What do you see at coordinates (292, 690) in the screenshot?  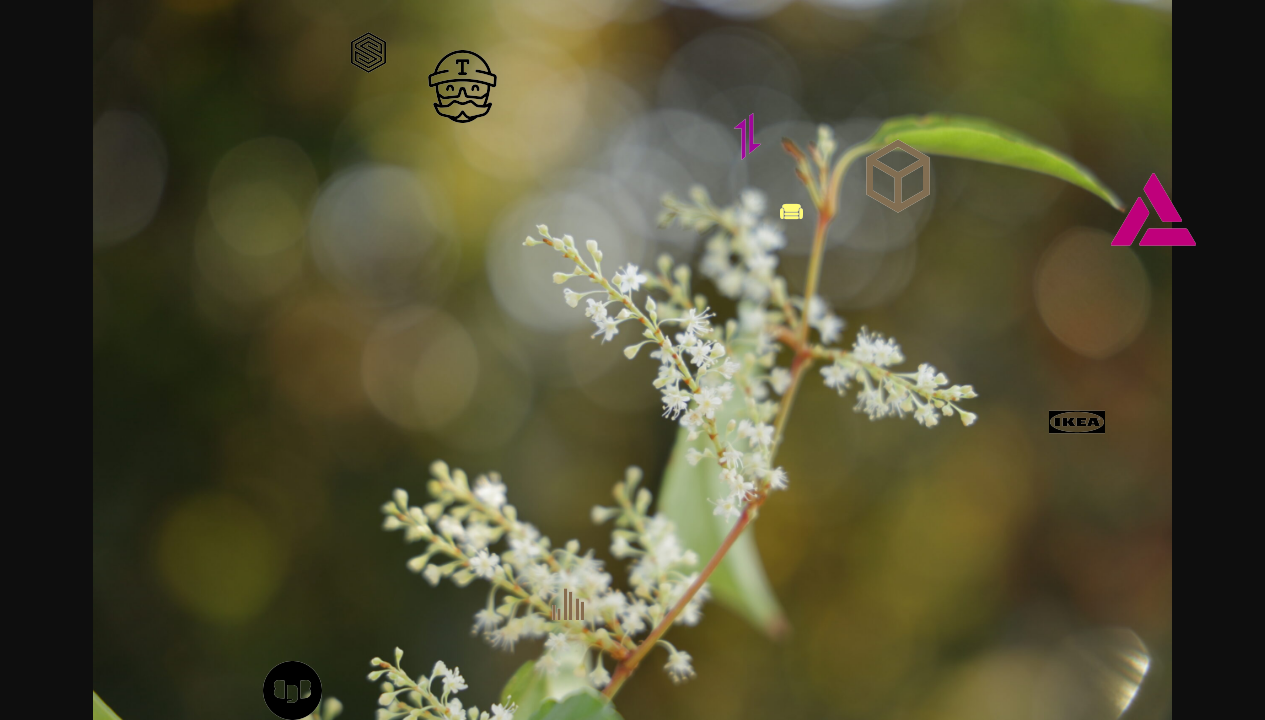 I see `EnterpriseDB company logo` at bounding box center [292, 690].